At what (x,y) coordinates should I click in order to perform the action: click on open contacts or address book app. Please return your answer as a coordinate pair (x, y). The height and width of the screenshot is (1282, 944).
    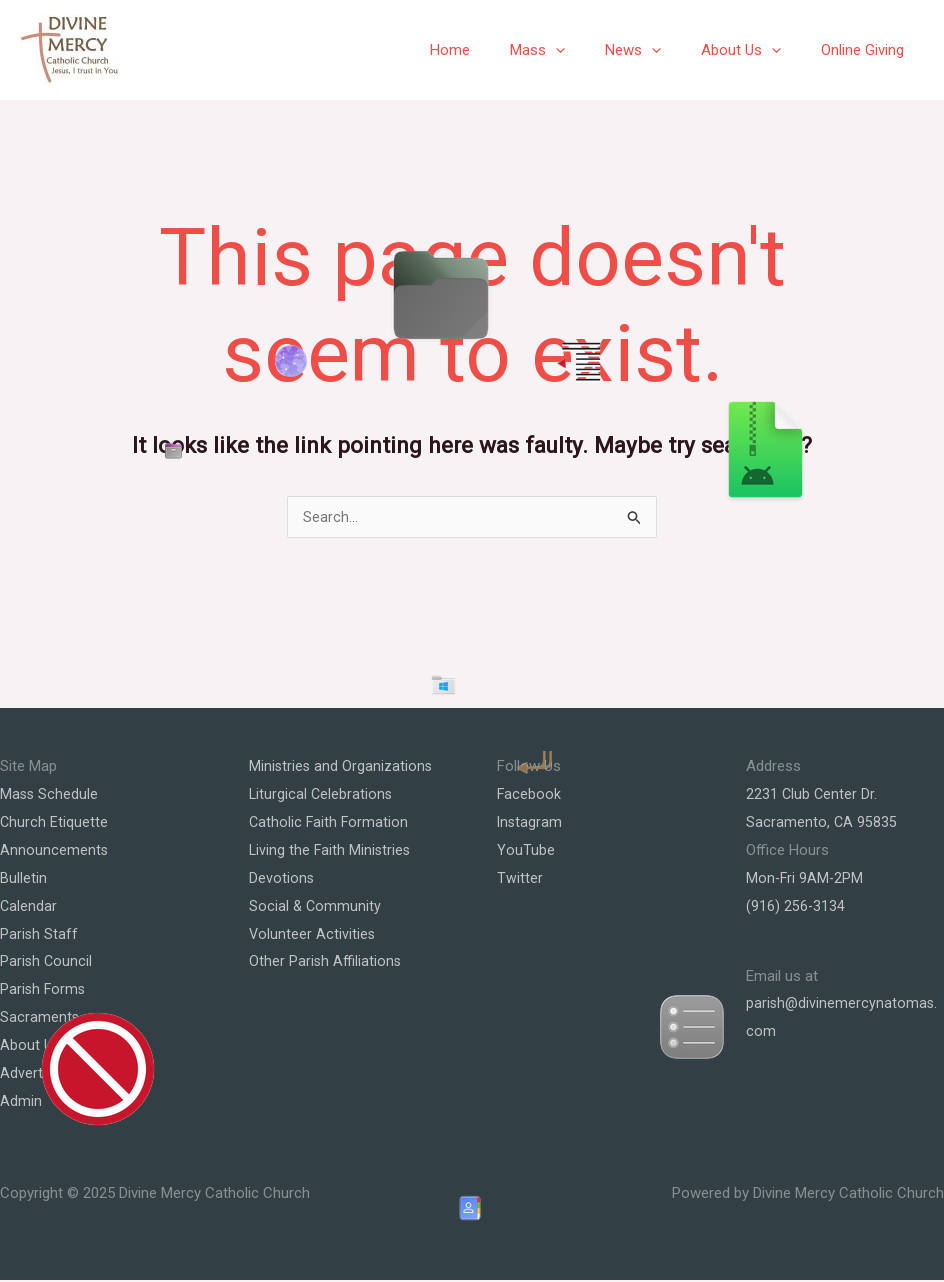
    Looking at the image, I should click on (470, 1208).